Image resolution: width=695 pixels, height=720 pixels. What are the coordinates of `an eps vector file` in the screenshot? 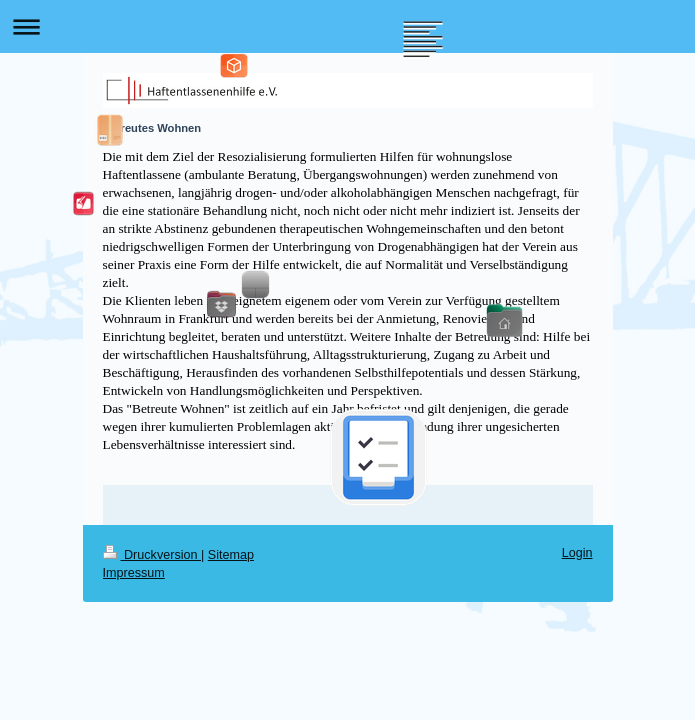 It's located at (83, 203).